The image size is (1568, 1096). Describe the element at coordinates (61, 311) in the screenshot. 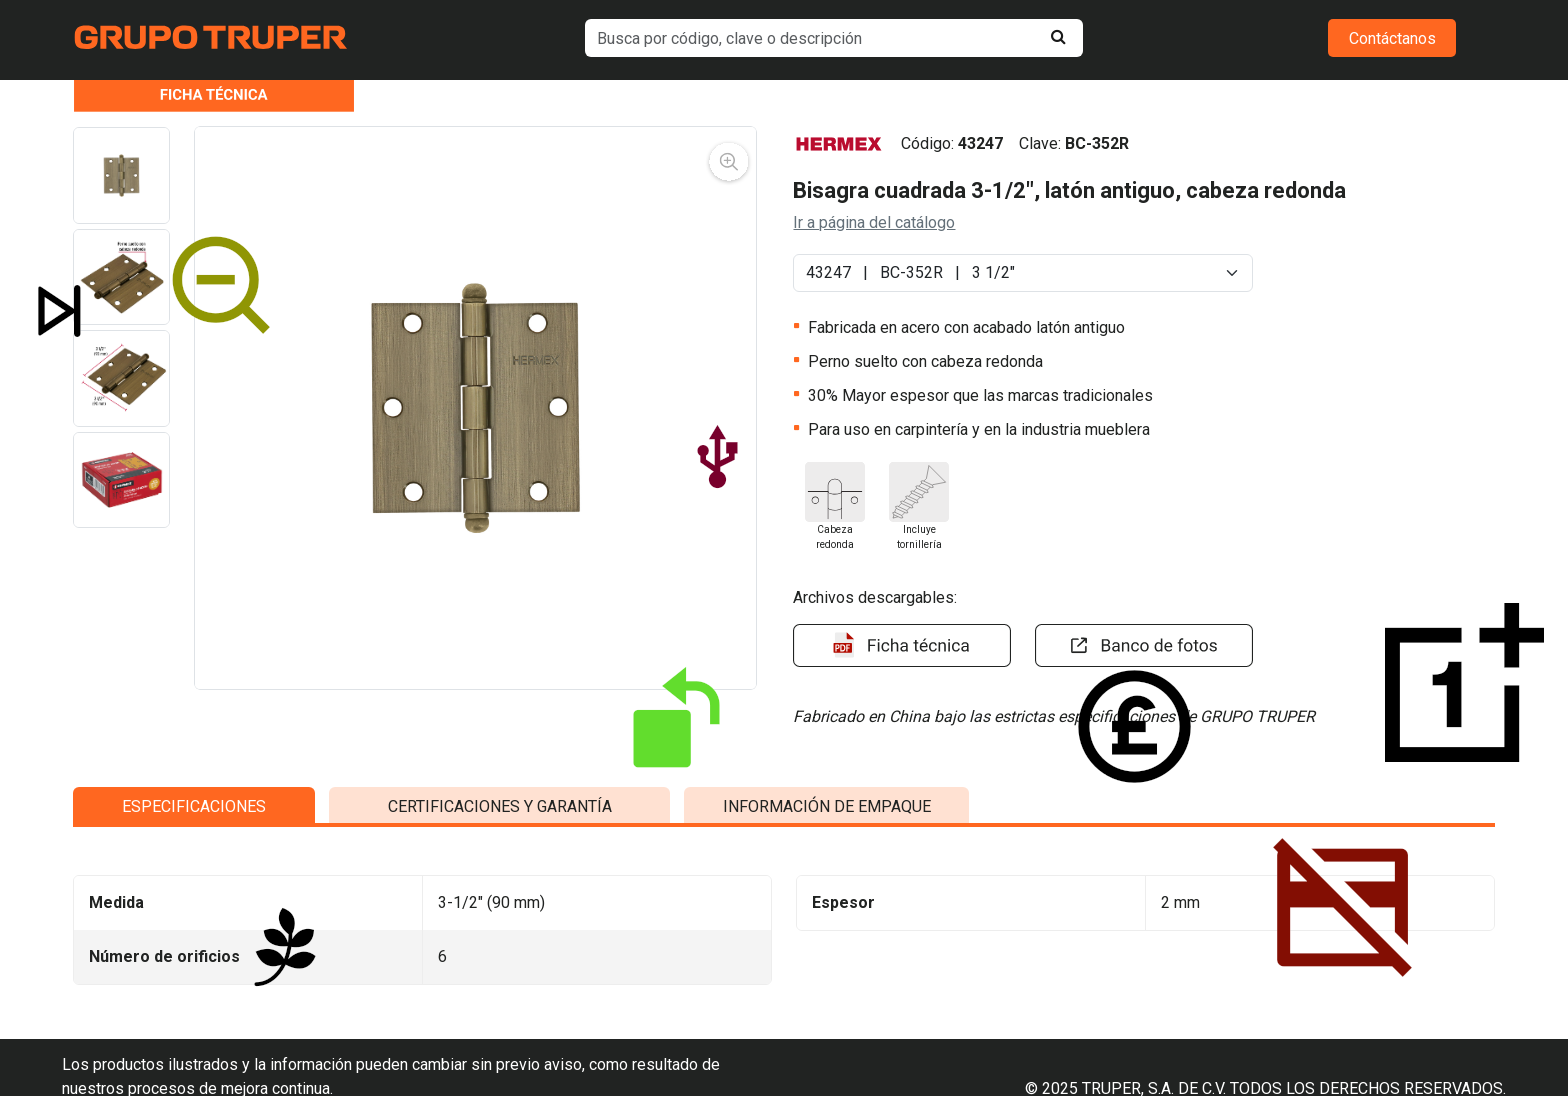

I see `skip to the next track` at that location.